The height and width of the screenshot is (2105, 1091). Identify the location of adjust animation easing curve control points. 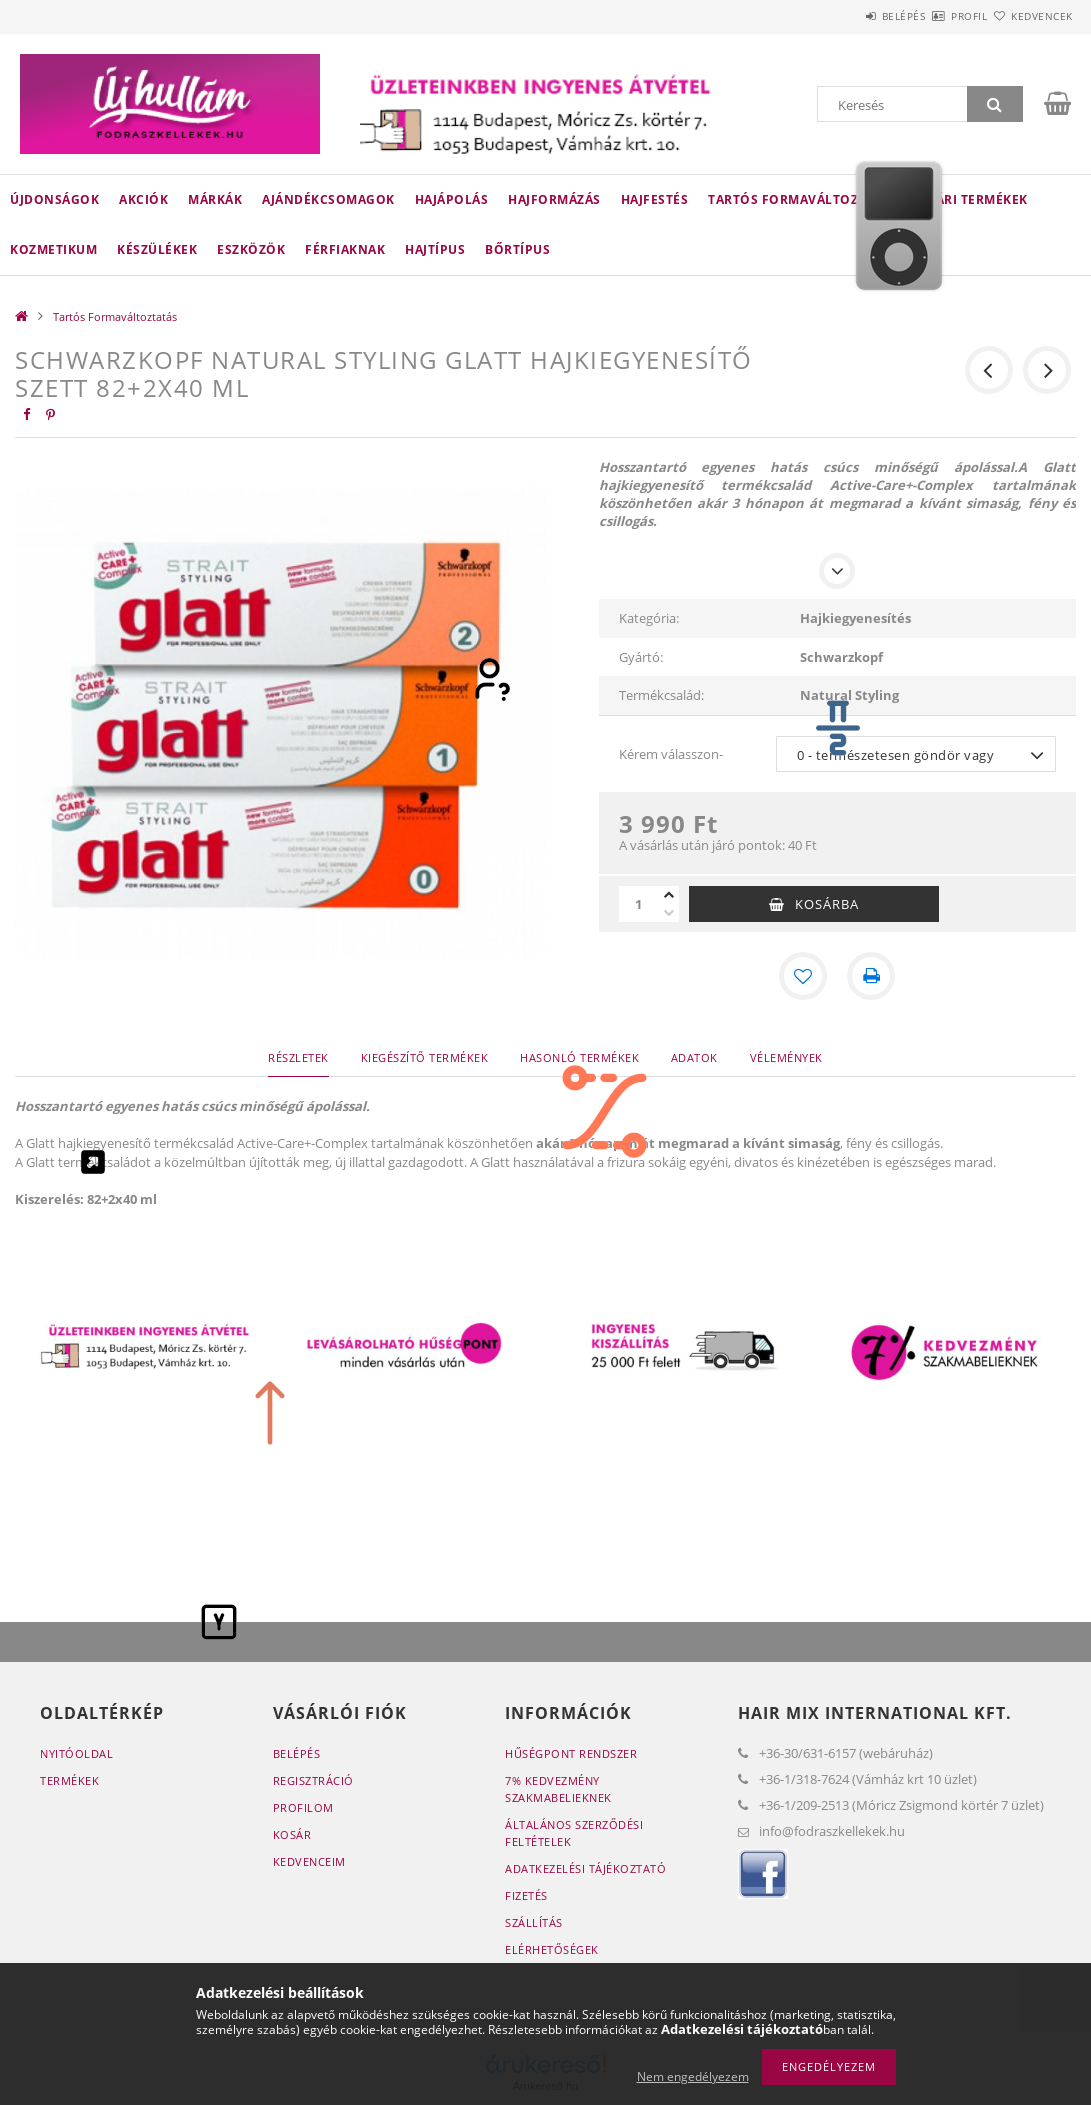
(604, 1111).